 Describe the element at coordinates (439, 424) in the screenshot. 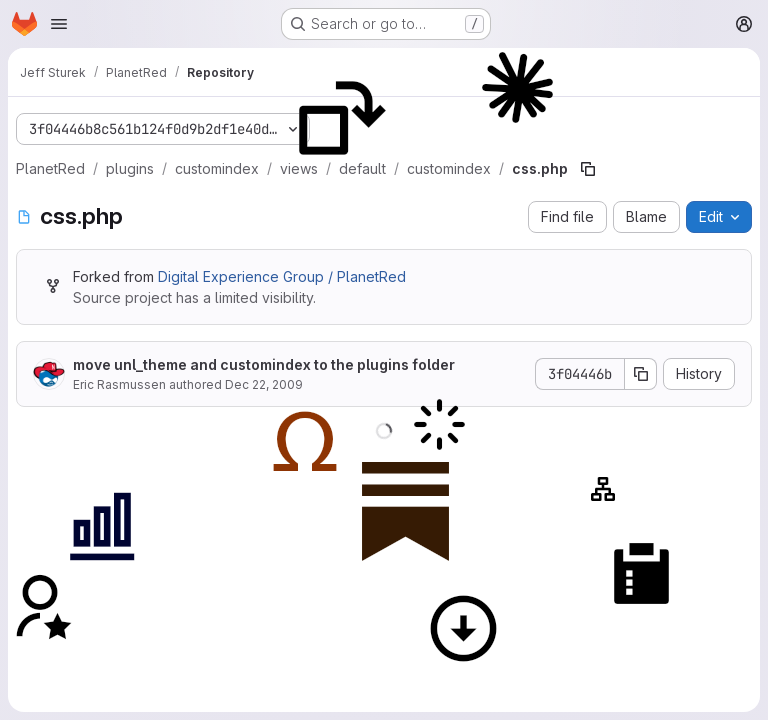

I see `loading content in progress` at that location.